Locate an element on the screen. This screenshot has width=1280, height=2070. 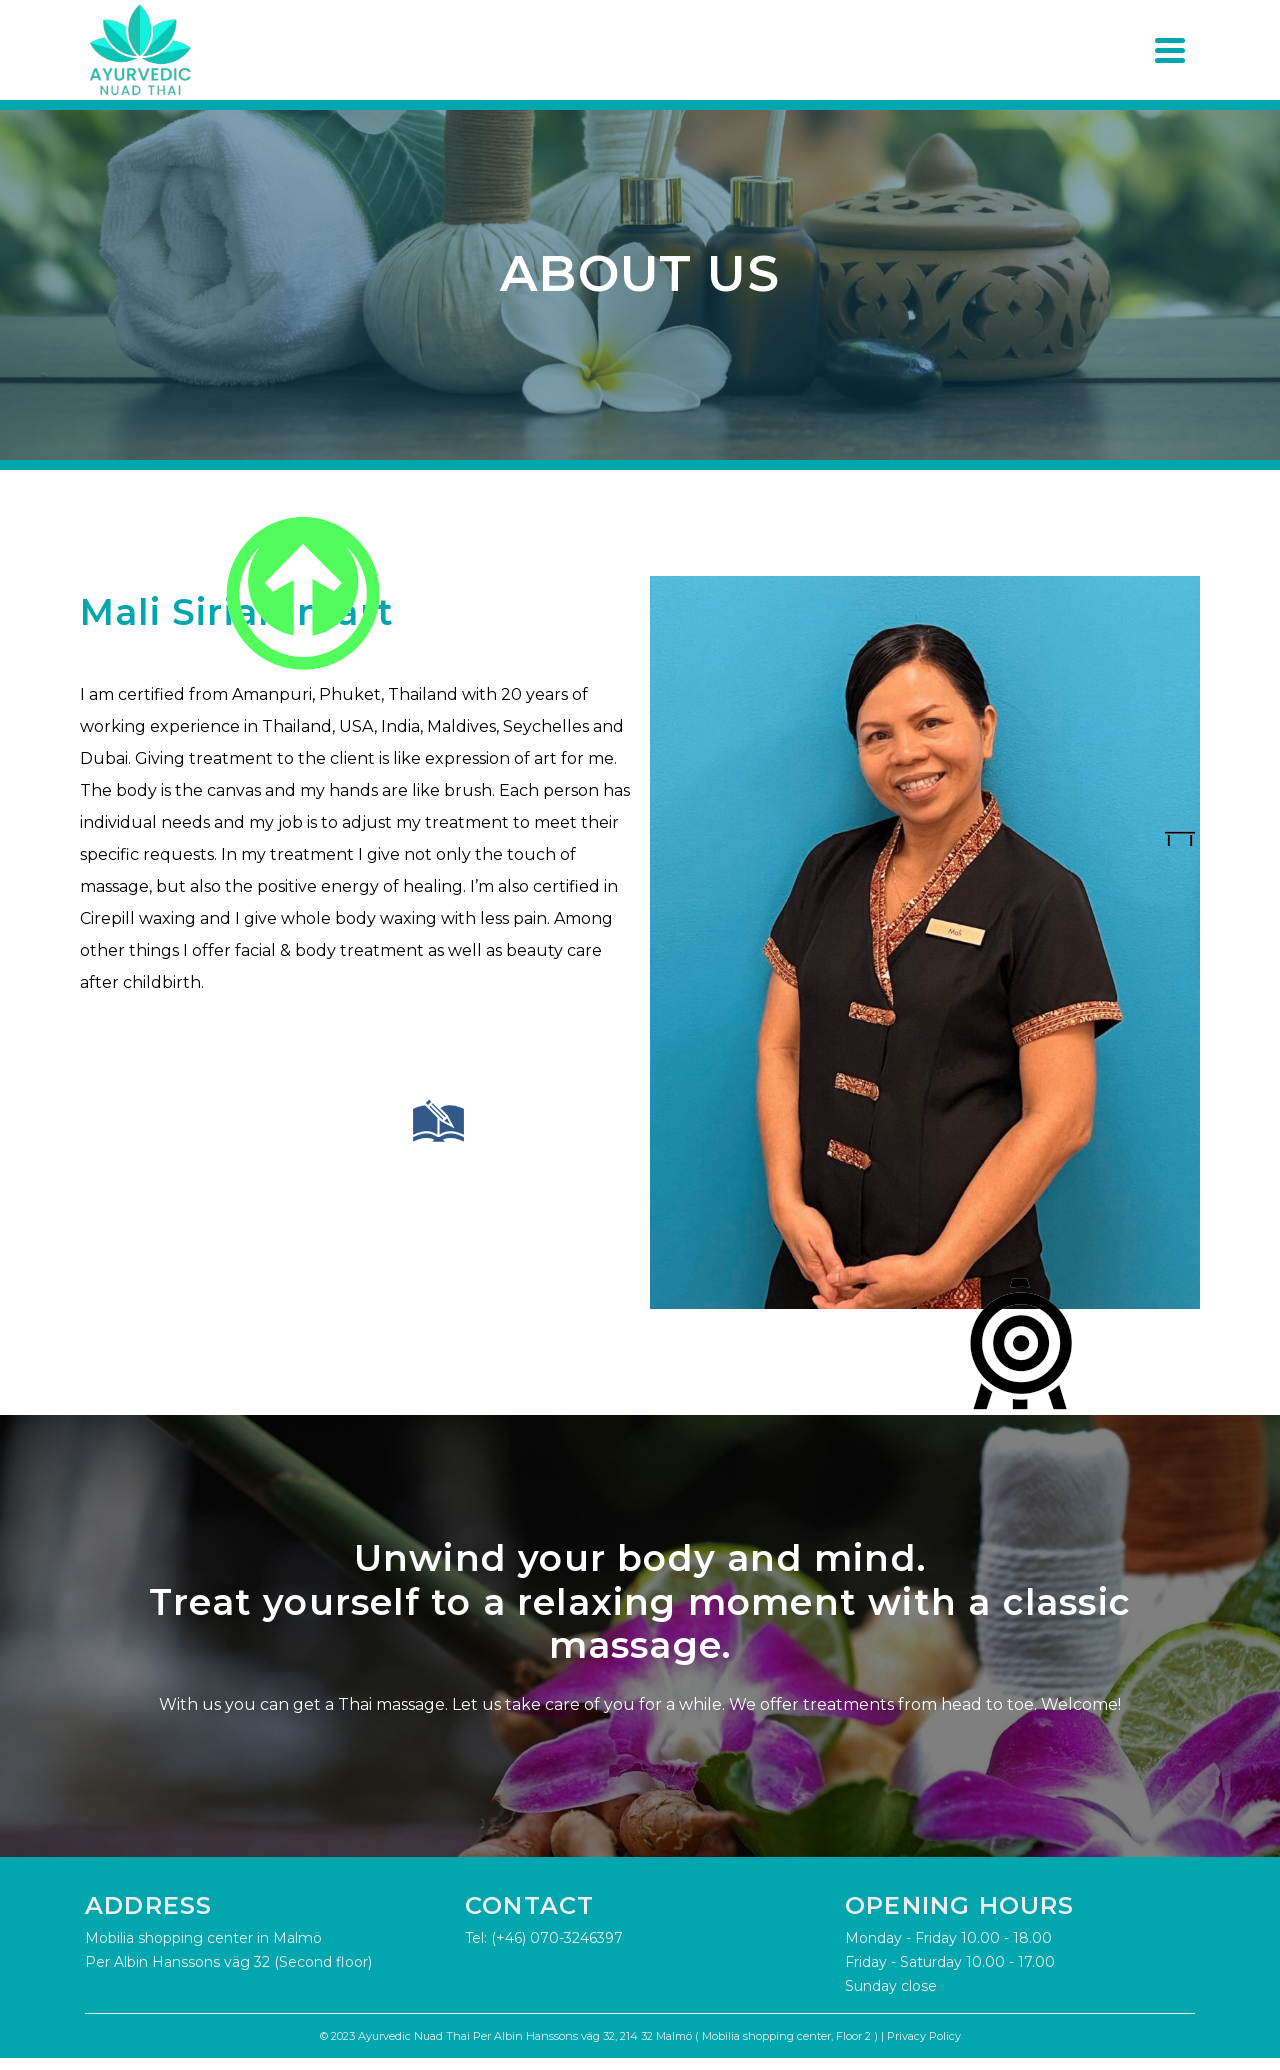
view goals or objectives is located at coordinates (1021, 1344).